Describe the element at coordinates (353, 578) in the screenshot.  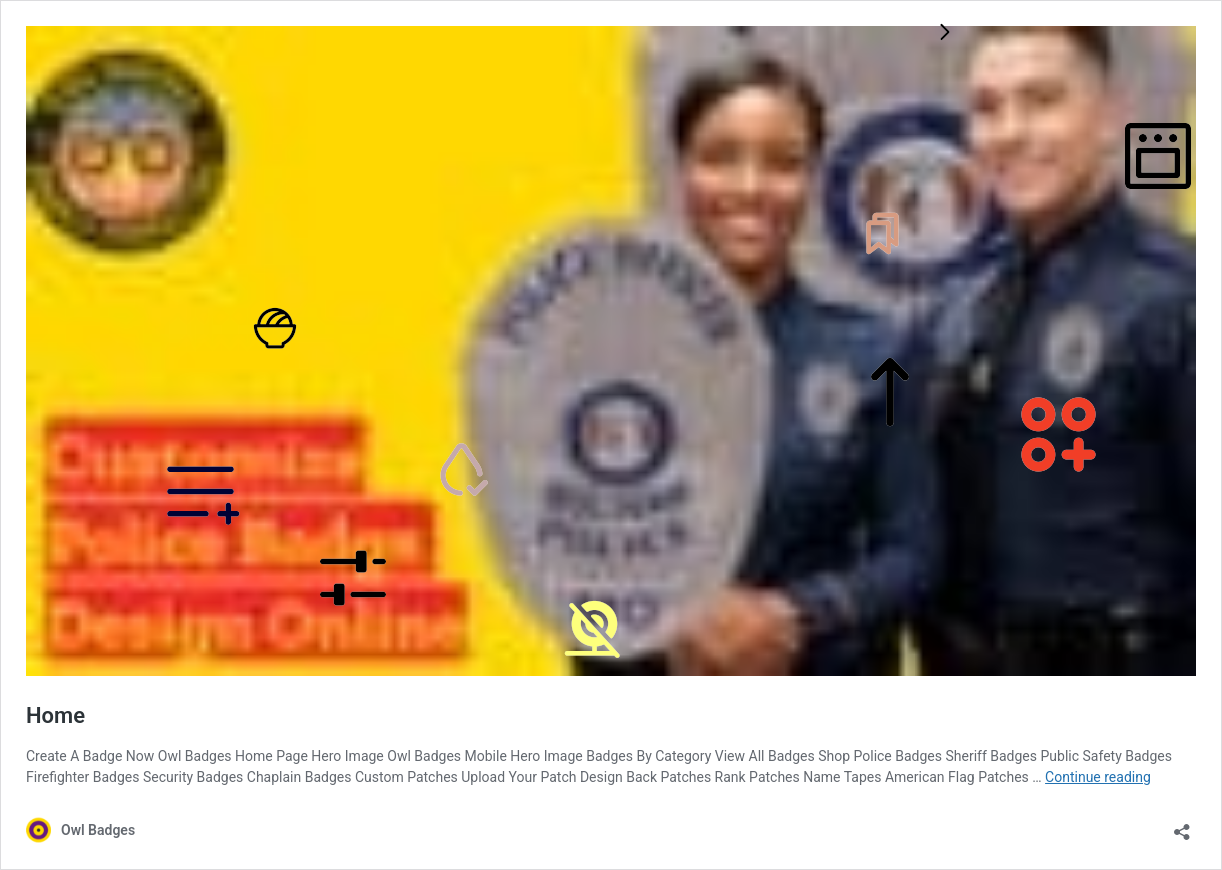
I see `adjust settings or preferences` at that location.